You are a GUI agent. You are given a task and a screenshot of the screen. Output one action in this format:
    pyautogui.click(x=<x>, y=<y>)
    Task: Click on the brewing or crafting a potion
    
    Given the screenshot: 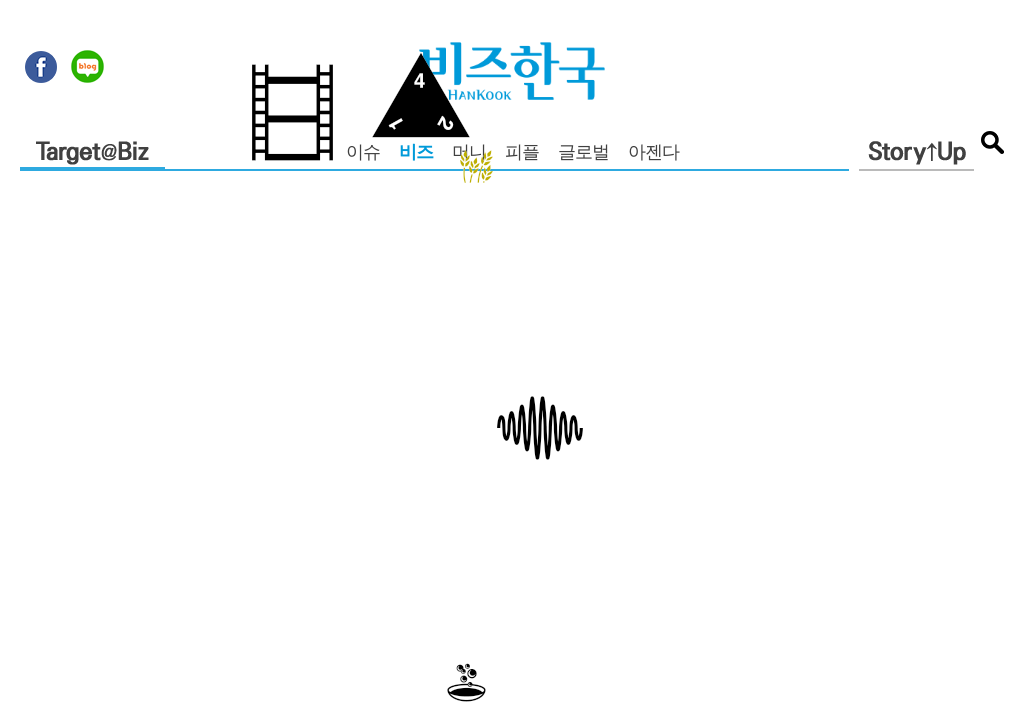 What is the action you would take?
    pyautogui.click(x=466, y=682)
    